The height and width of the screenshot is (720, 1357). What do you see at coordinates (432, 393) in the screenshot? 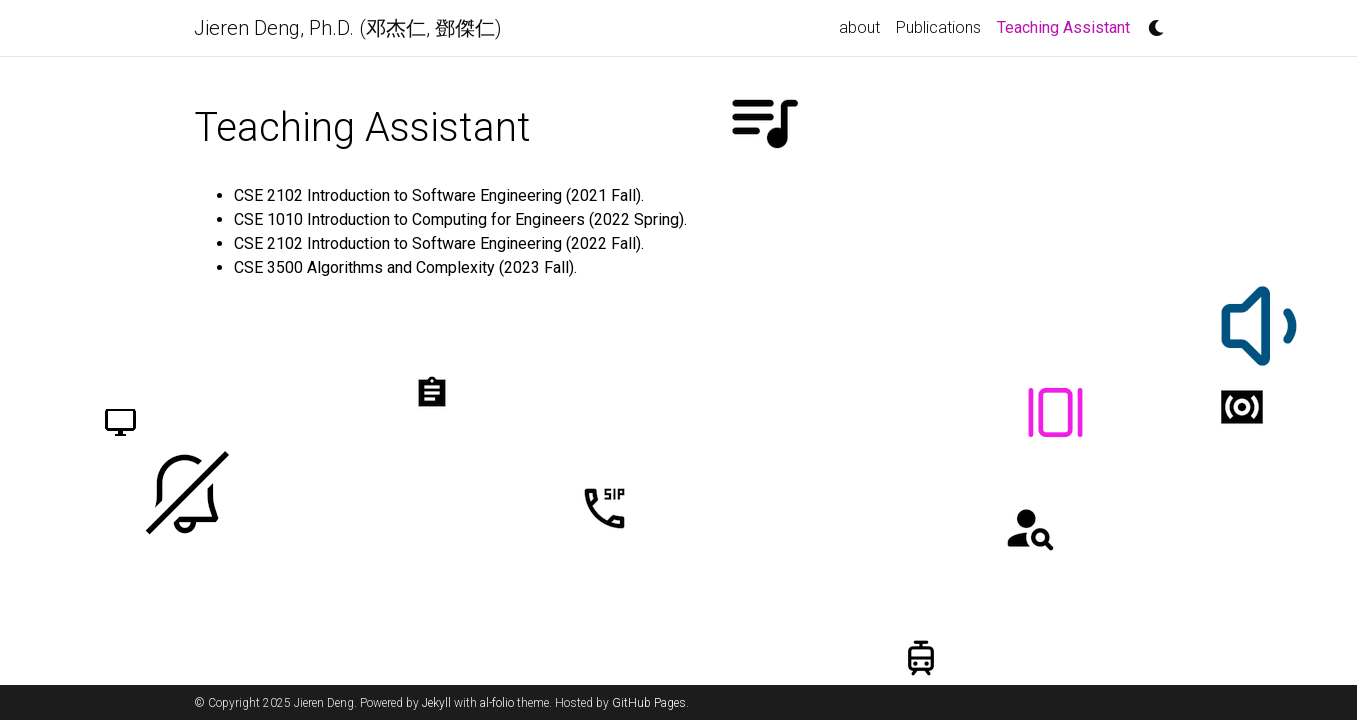
I see `view assignments or tasks` at bounding box center [432, 393].